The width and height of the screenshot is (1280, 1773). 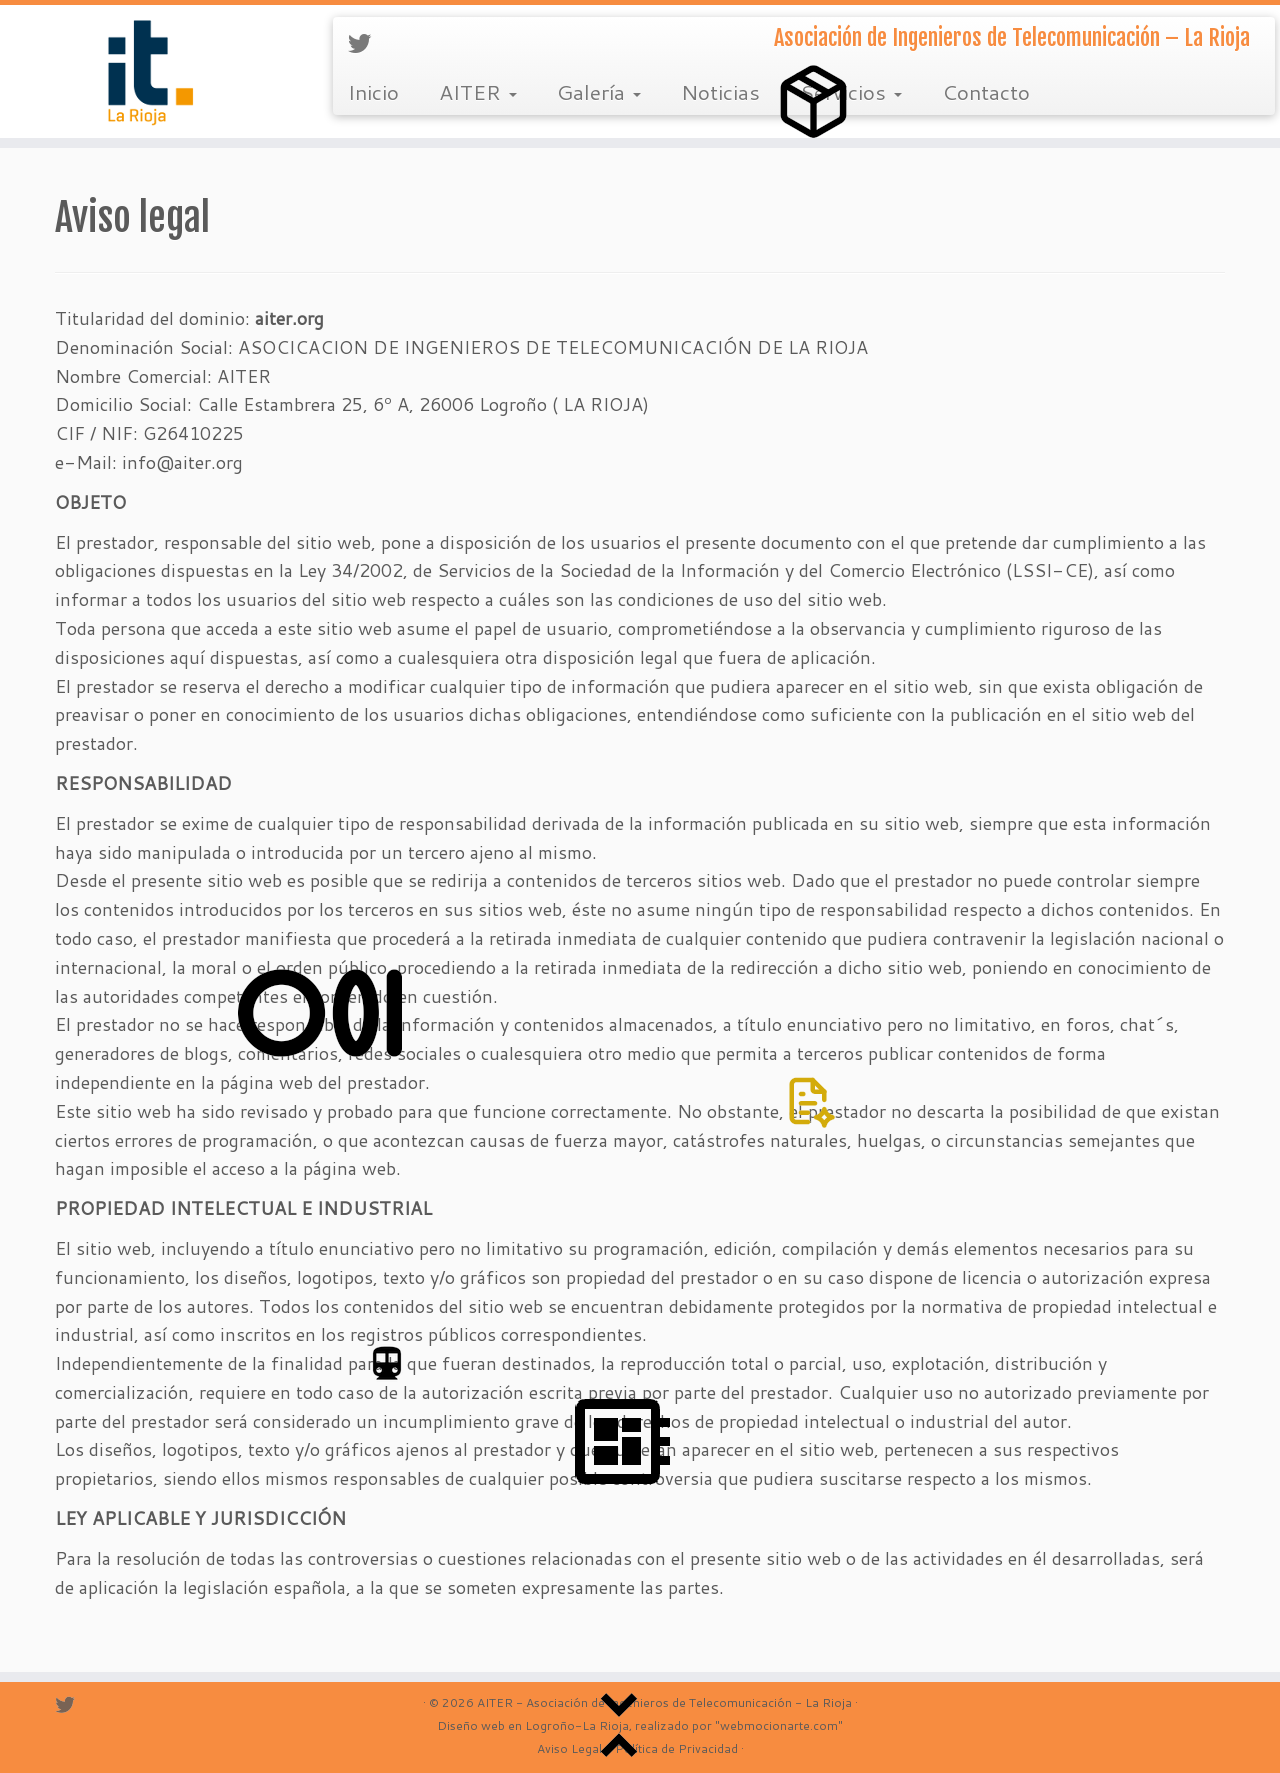 I want to click on view package or shipment details, so click(x=813, y=101).